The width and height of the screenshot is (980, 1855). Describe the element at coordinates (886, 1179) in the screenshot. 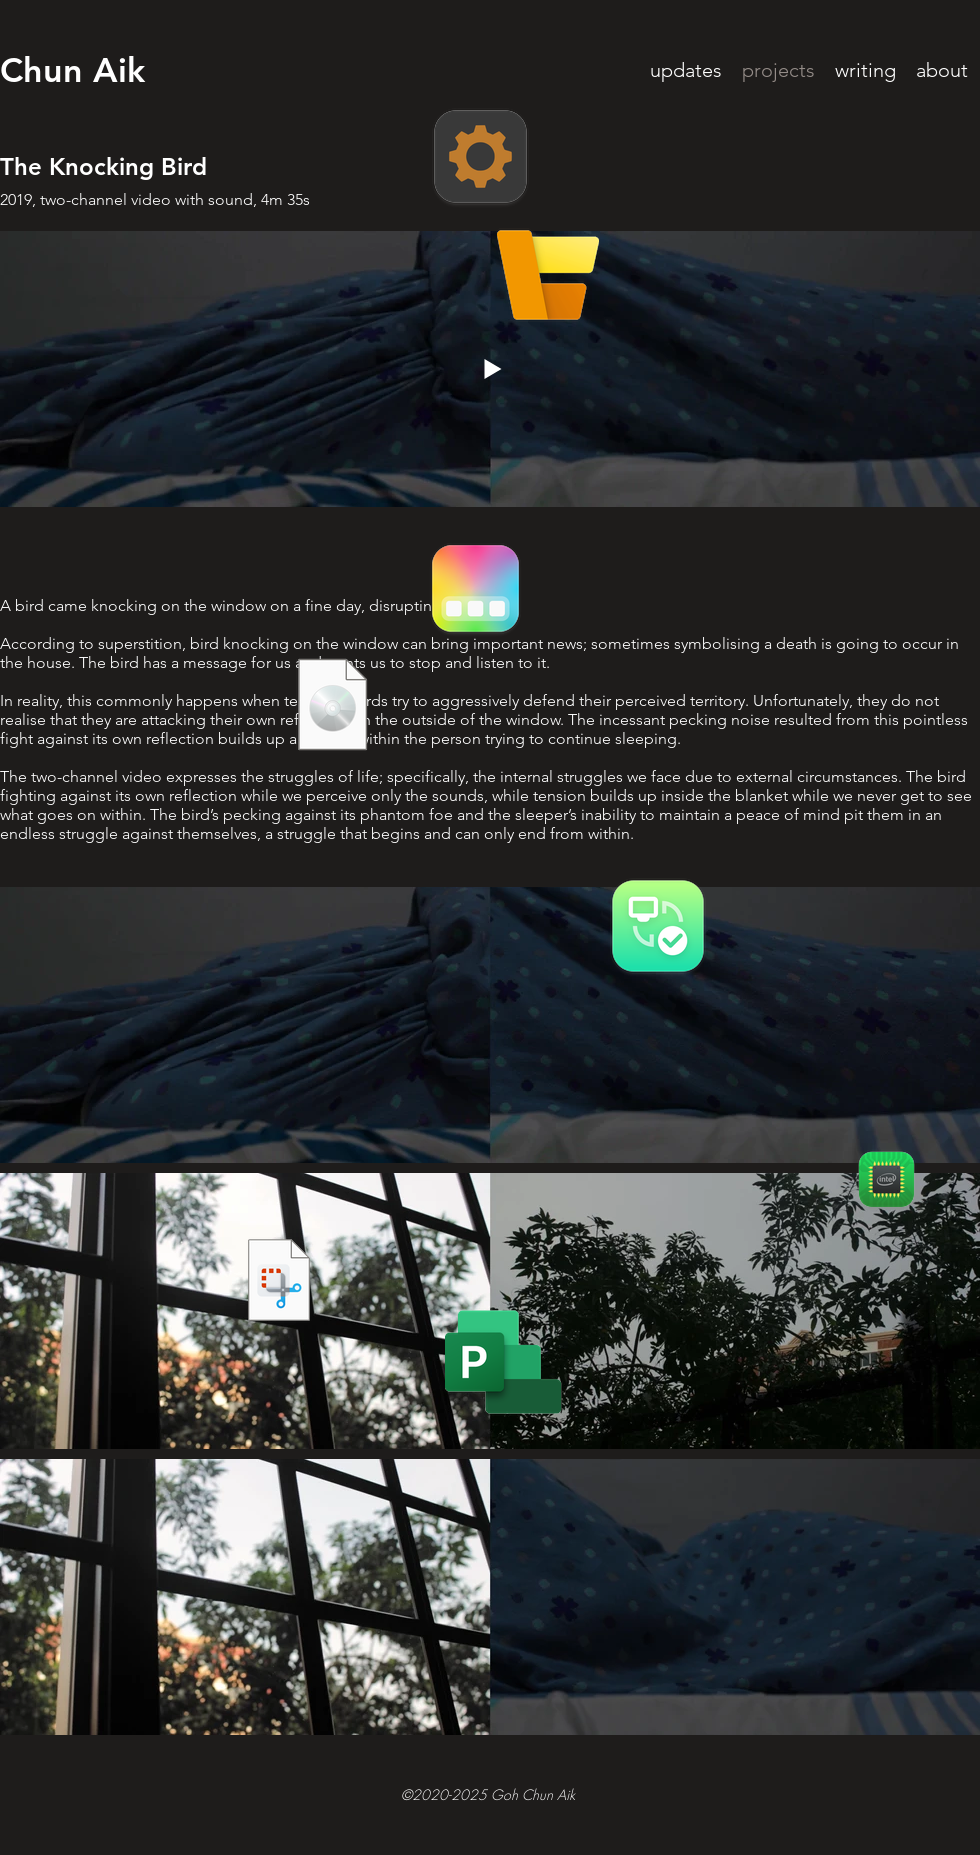

I see `open cpu frequency monitoring app` at that location.